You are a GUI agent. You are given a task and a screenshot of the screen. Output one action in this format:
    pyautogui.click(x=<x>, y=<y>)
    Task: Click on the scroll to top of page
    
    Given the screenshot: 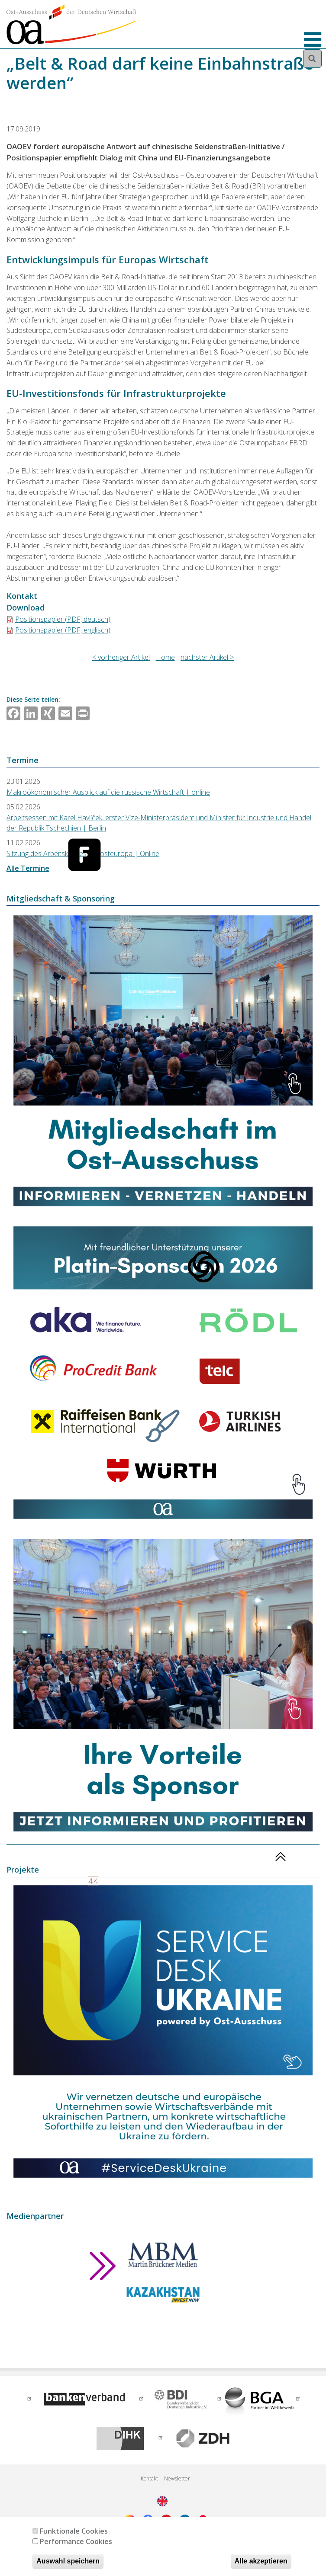 What is the action you would take?
    pyautogui.click(x=281, y=1857)
    